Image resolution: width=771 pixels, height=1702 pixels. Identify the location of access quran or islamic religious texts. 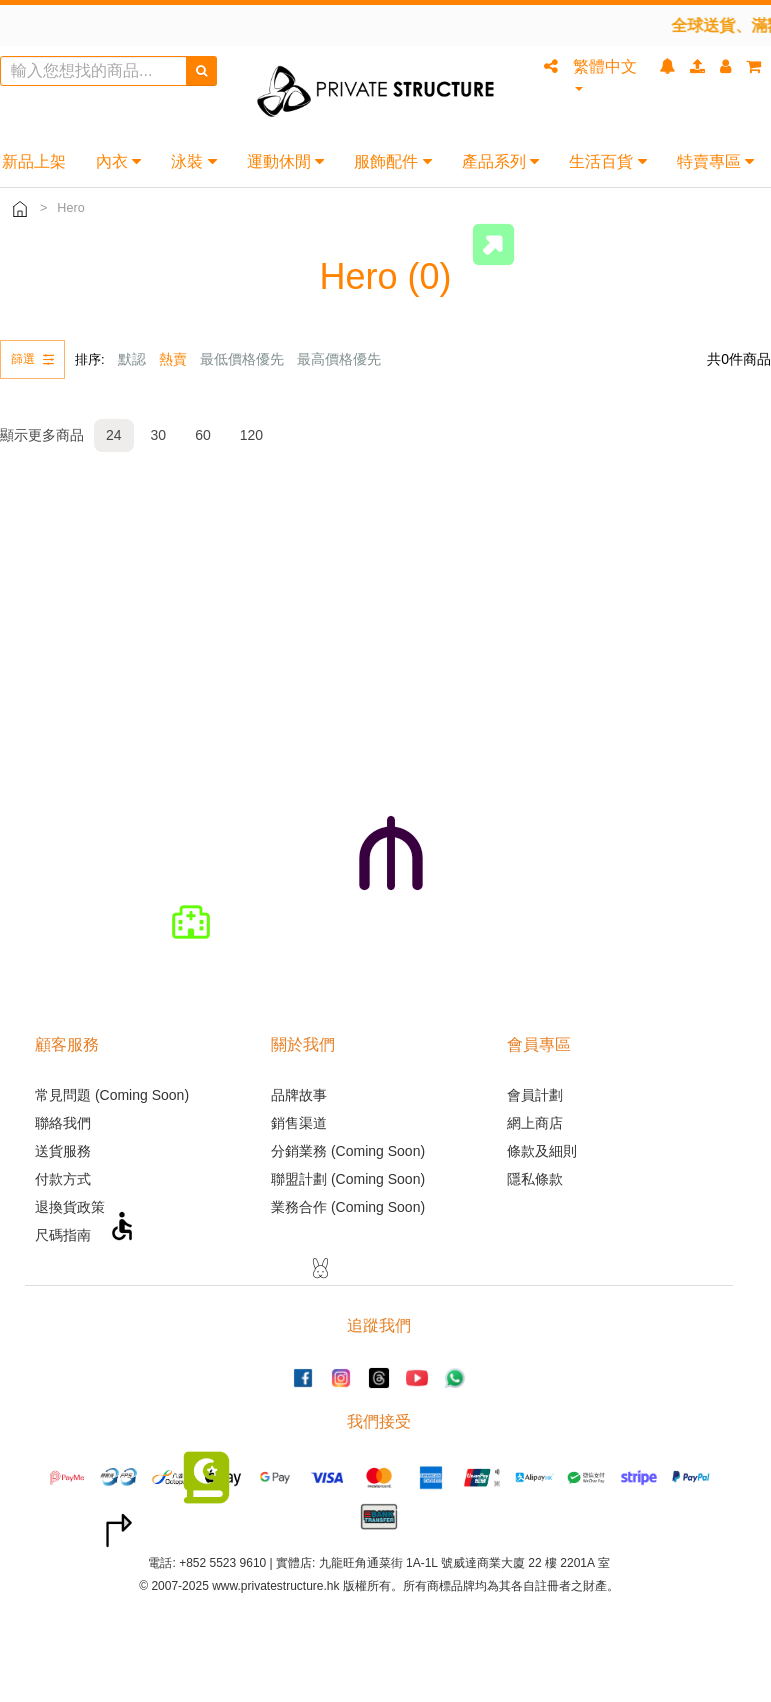
(206, 1477).